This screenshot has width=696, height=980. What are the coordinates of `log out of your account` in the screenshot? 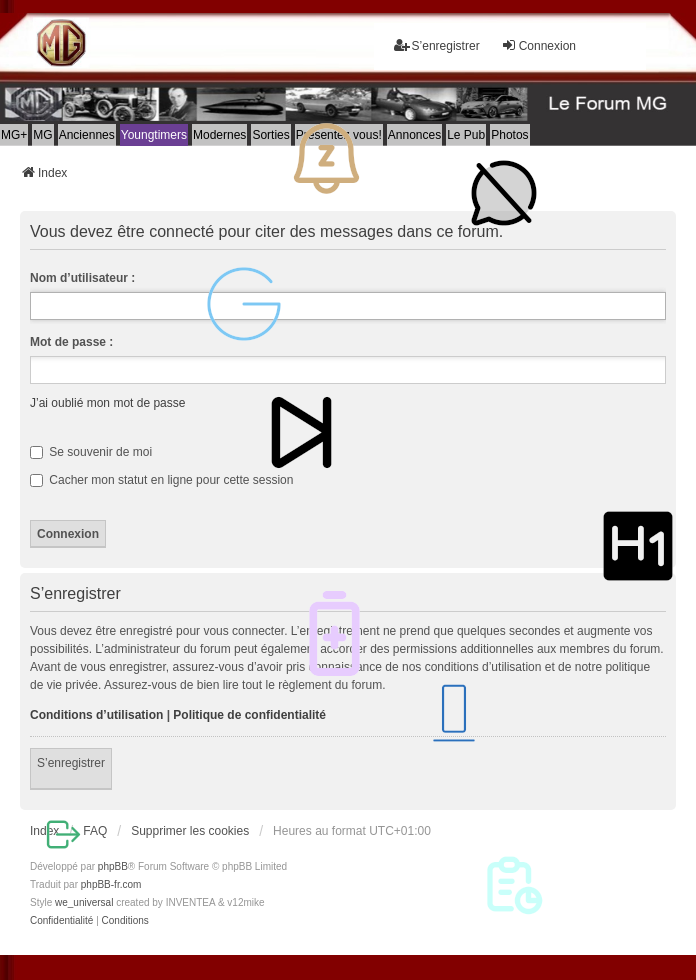 It's located at (63, 834).